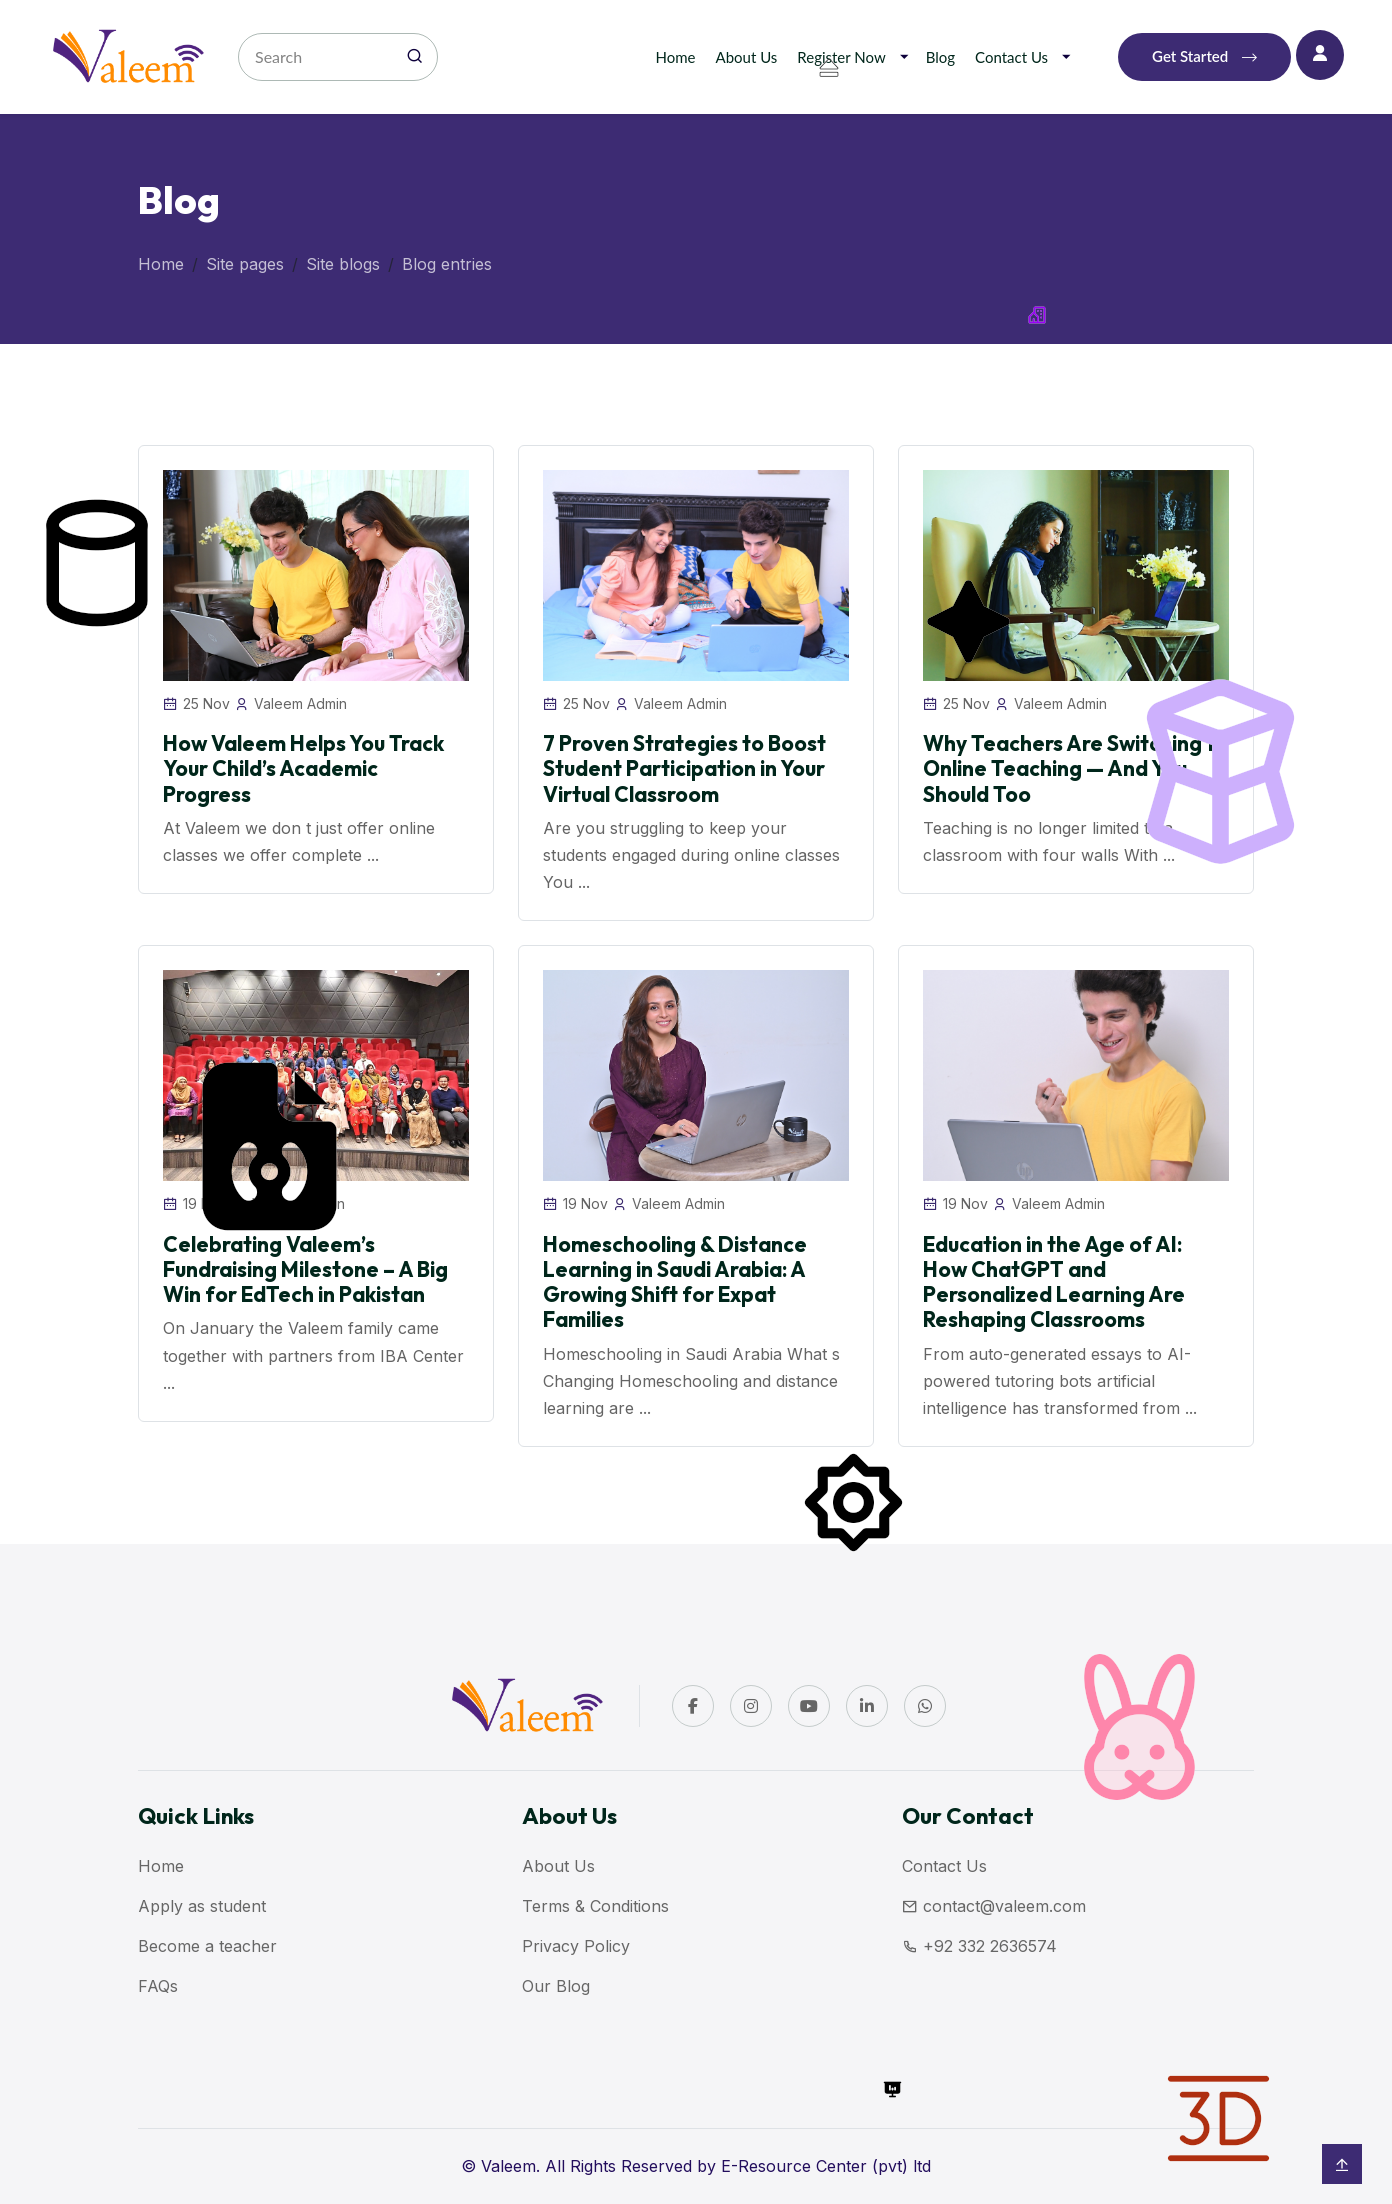 The height and width of the screenshot is (2204, 1392). Describe the element at coordinates (269, 1146) in the screenshot. I see `access audio or media file` at that location.